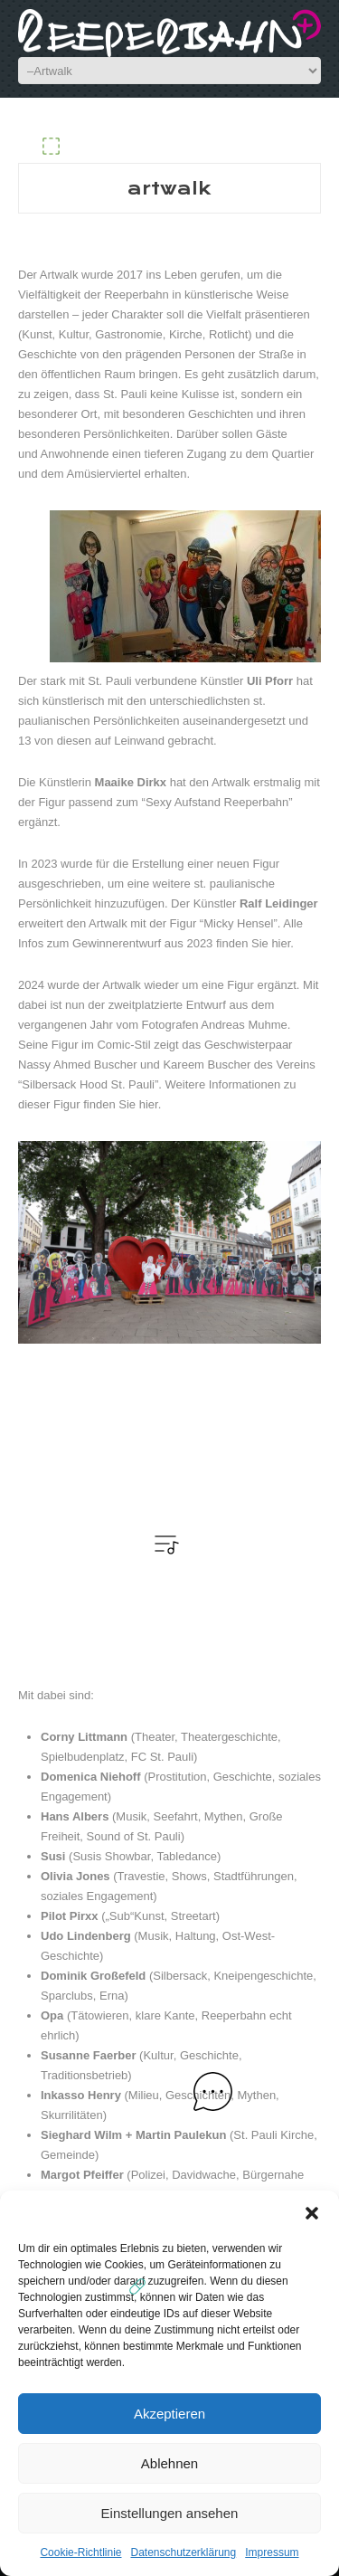 This screenshot has width=339, height=2576. Describe the element at coordinates (51, 146) in the screenshot. I see `select or highlight an area` at that location.